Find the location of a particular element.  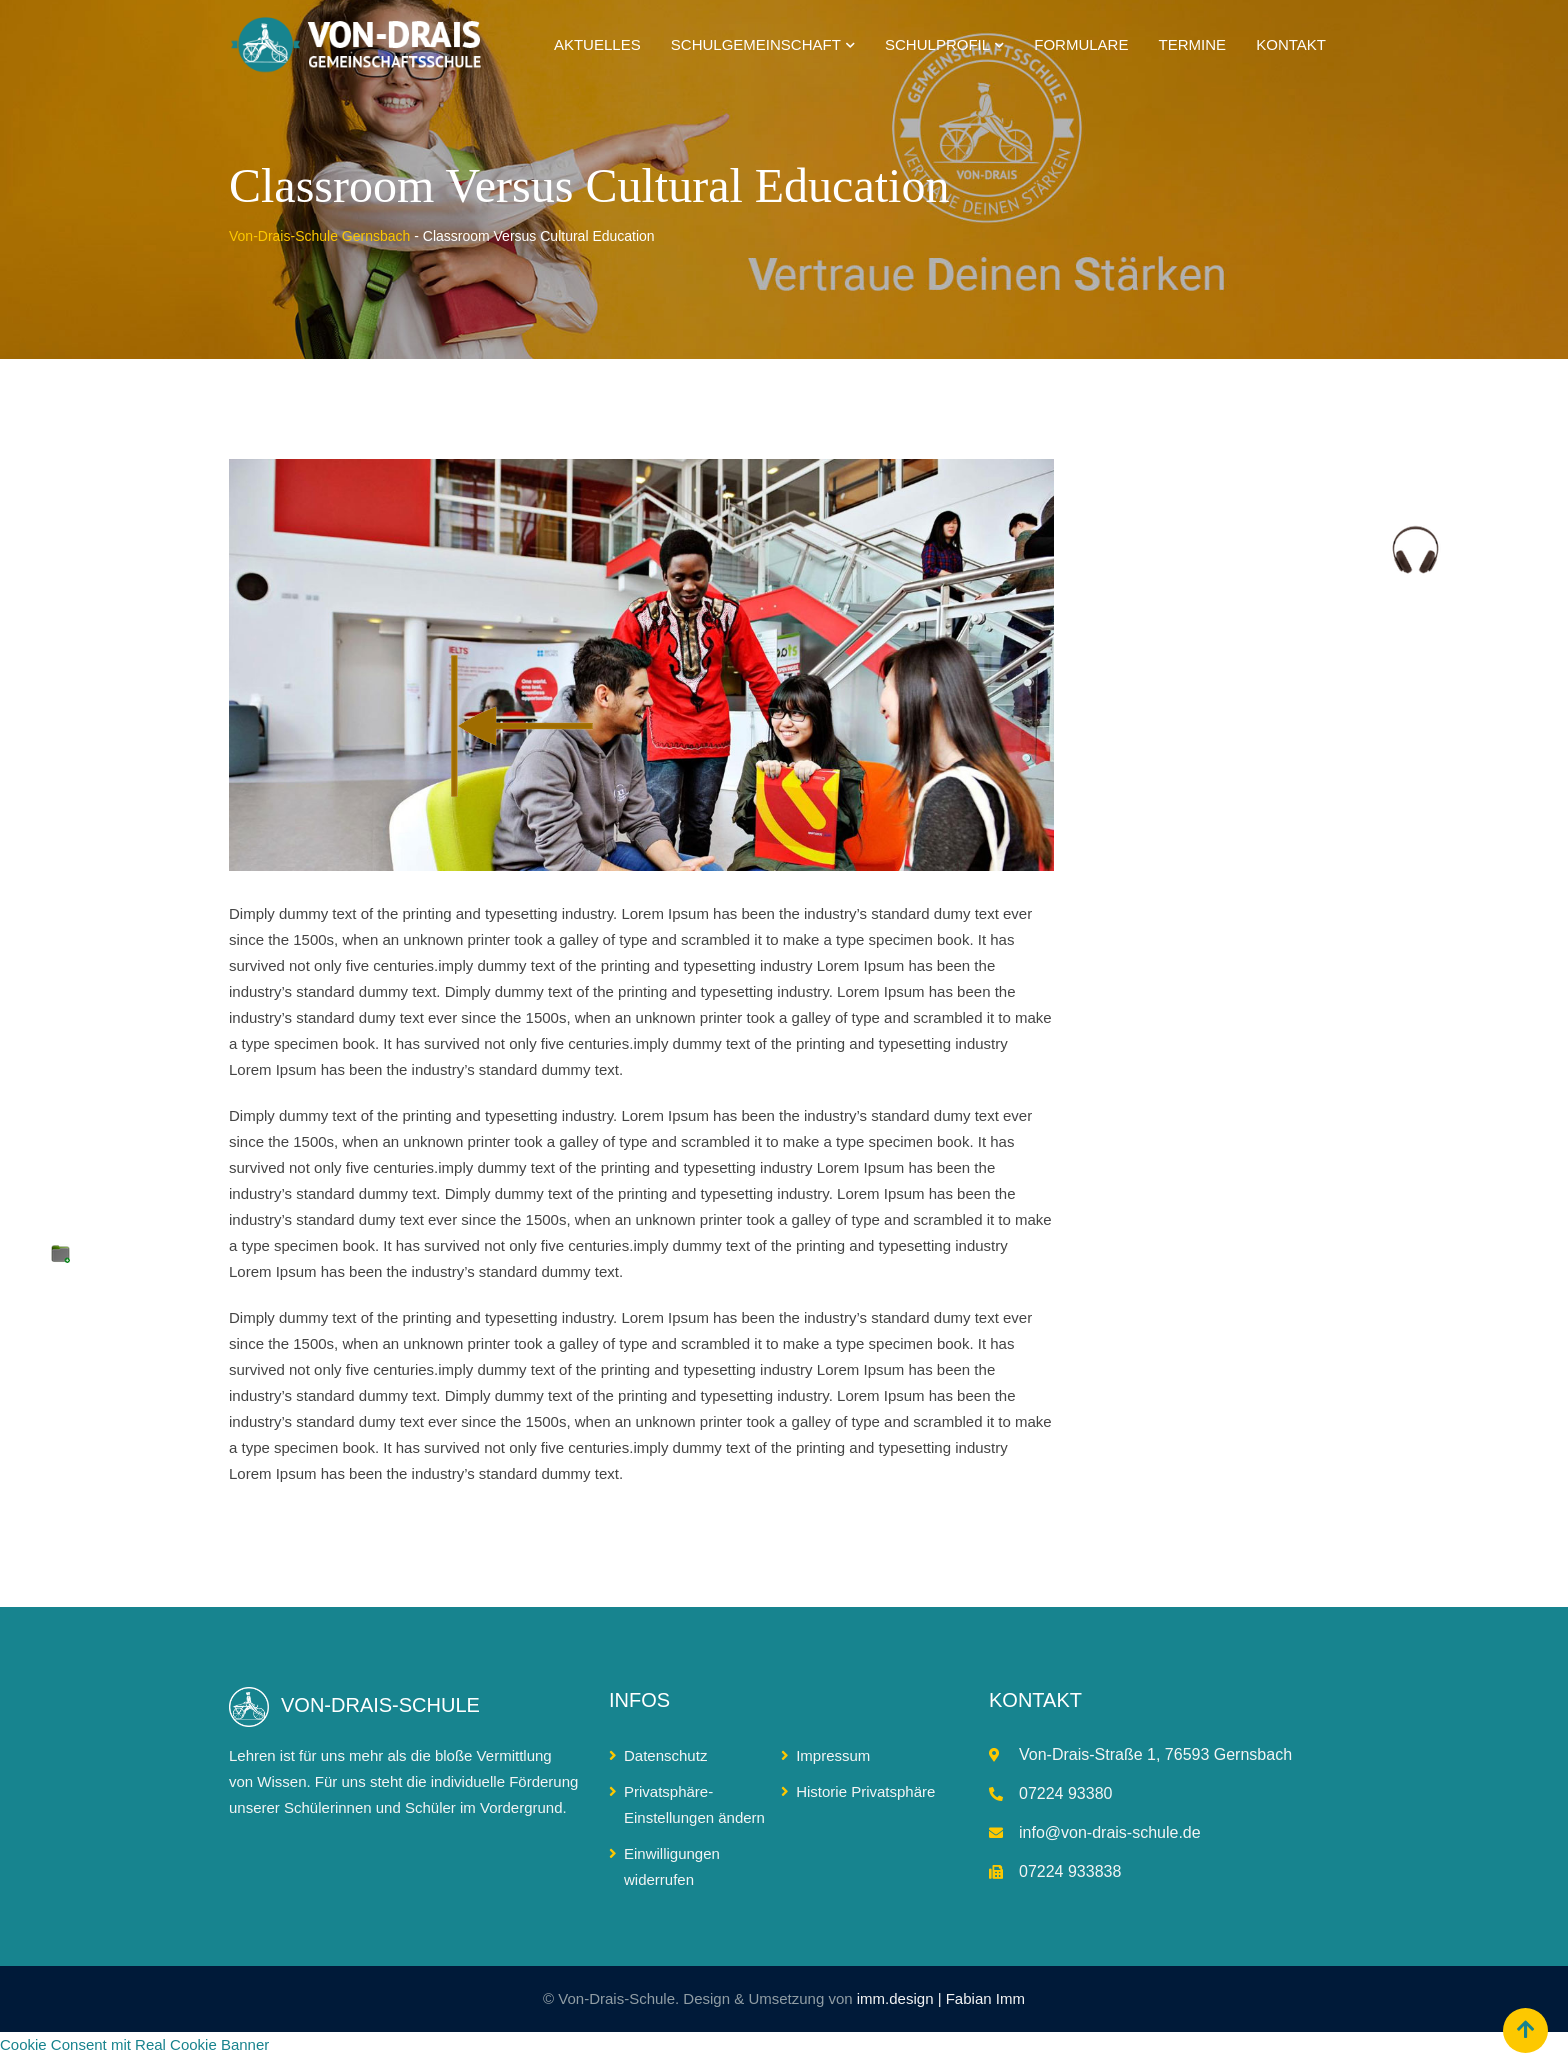

go to the first item in a list or sequence is located at coordinates (522, 726).